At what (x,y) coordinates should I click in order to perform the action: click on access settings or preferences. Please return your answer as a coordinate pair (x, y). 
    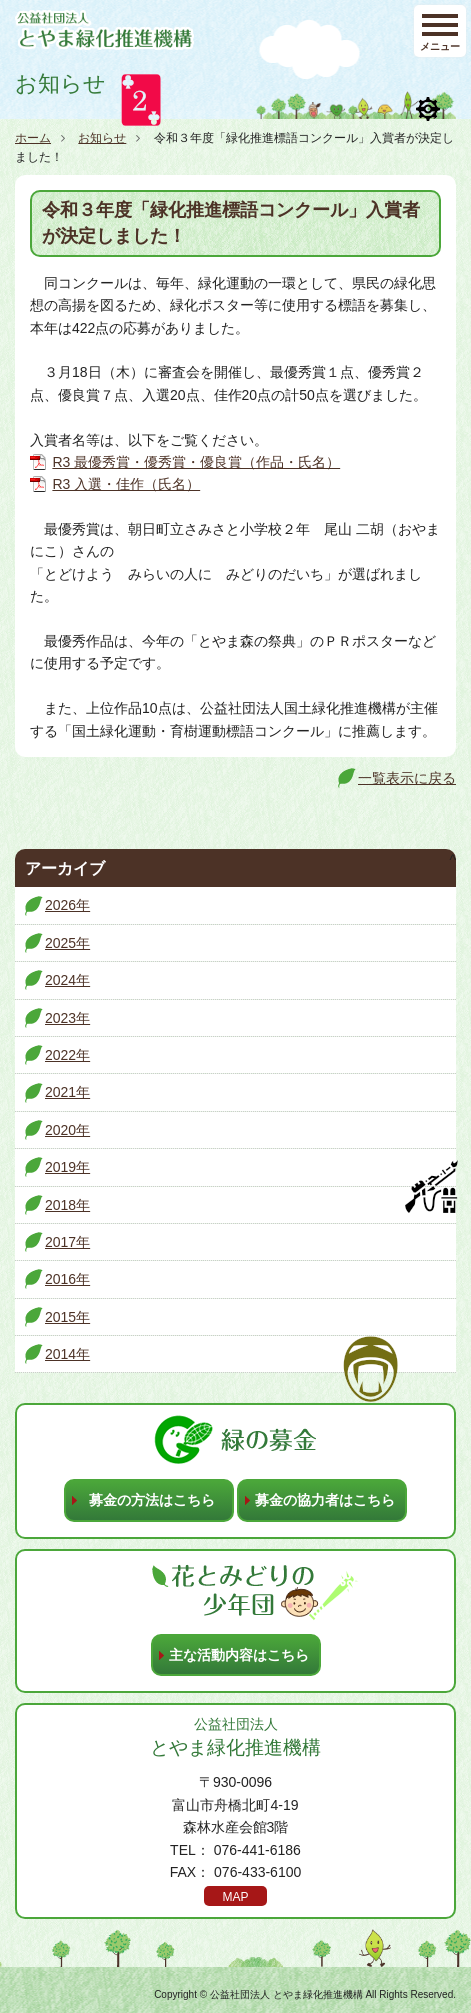
    Looking at the image, I should click on (428, 109).